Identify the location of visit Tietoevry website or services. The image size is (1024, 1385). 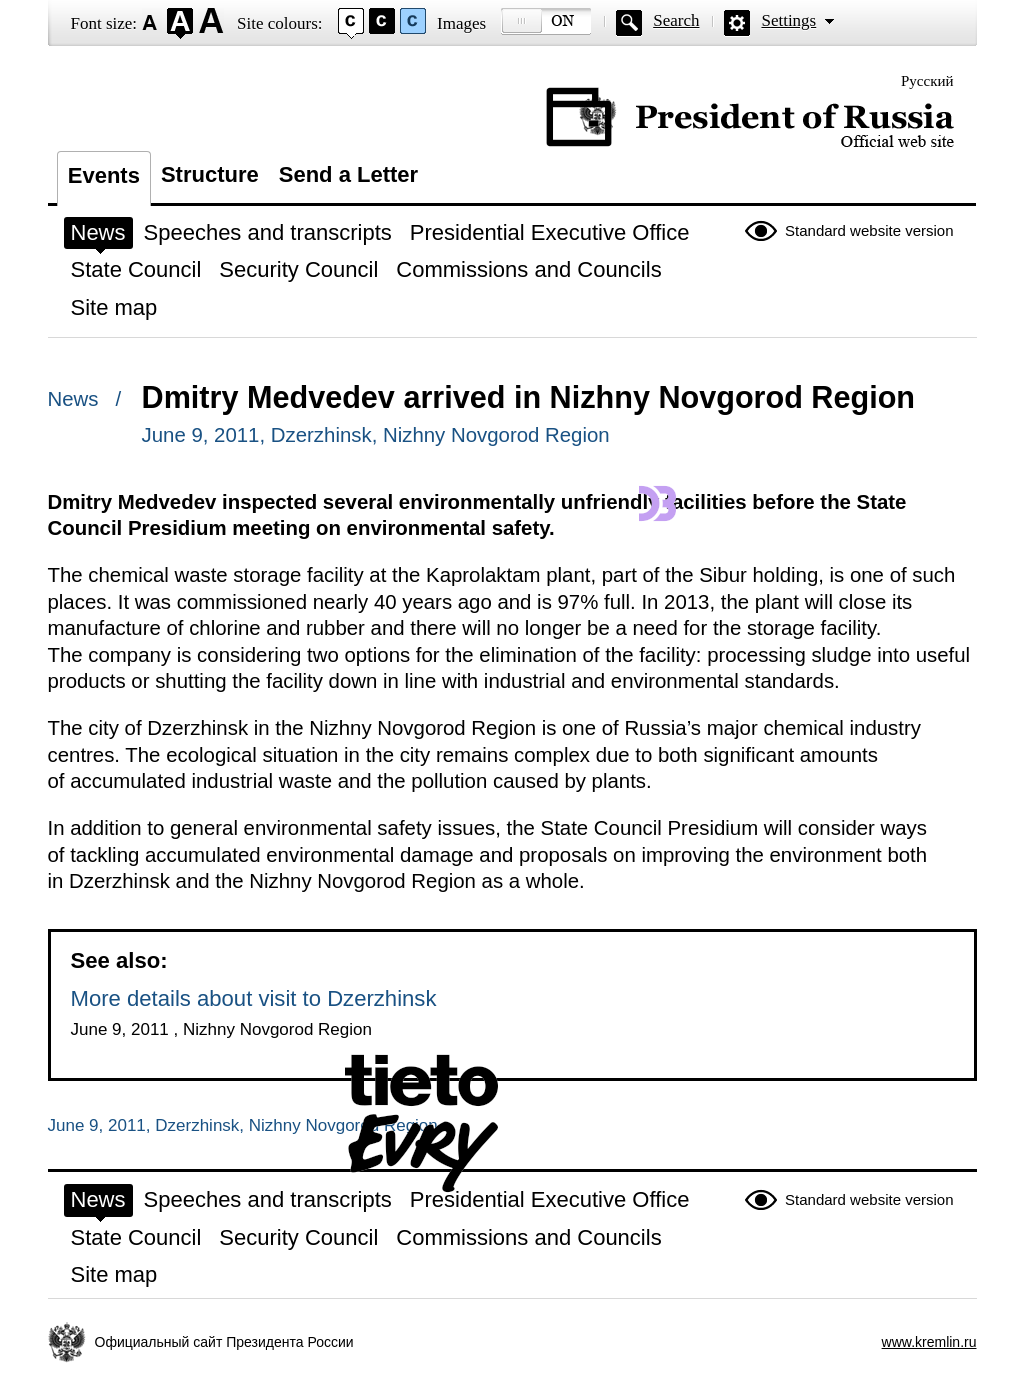
(421, 1123).